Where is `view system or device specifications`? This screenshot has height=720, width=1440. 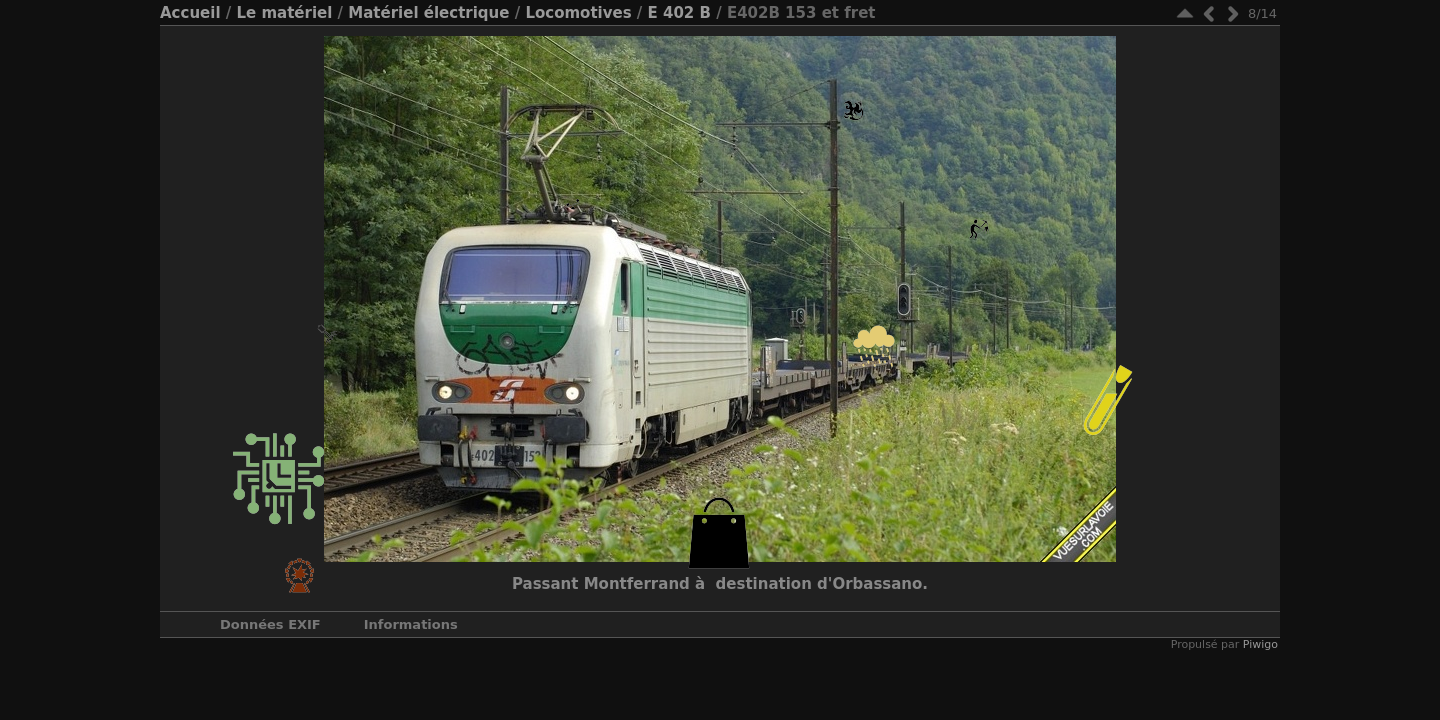
view system or device specifications is located at coordinates (278, 478).